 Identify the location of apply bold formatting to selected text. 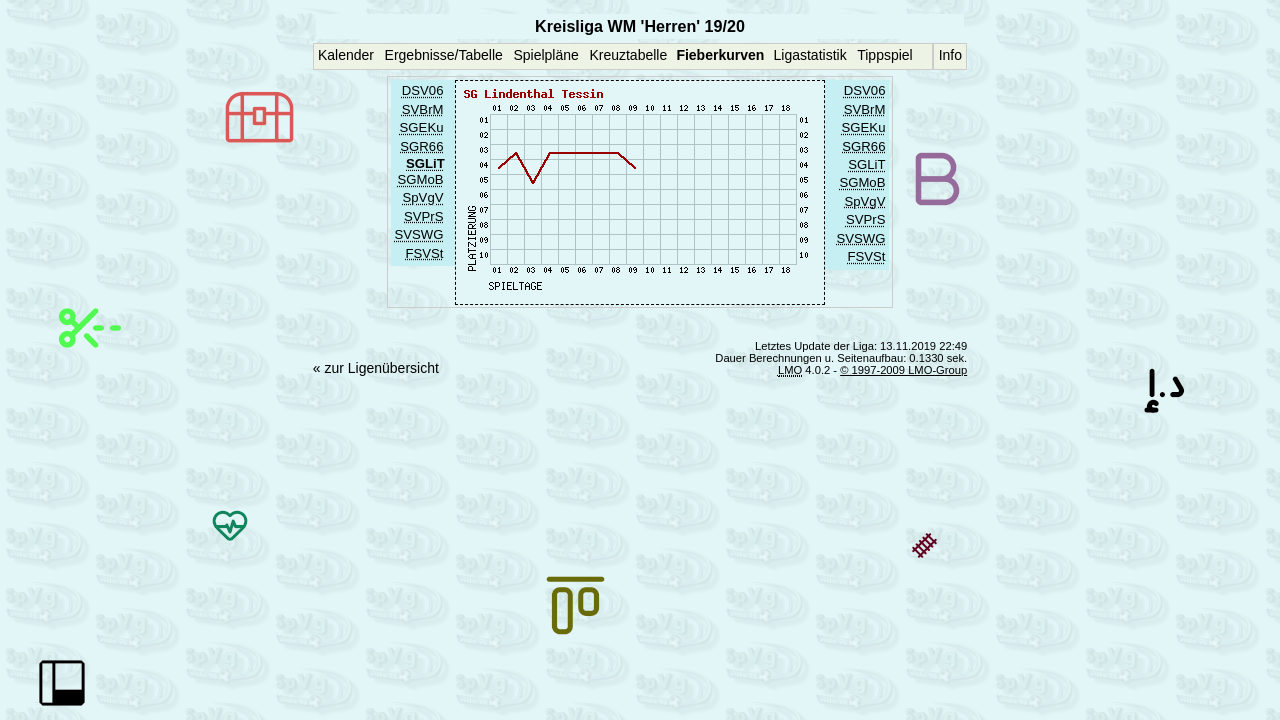
(936, 179).